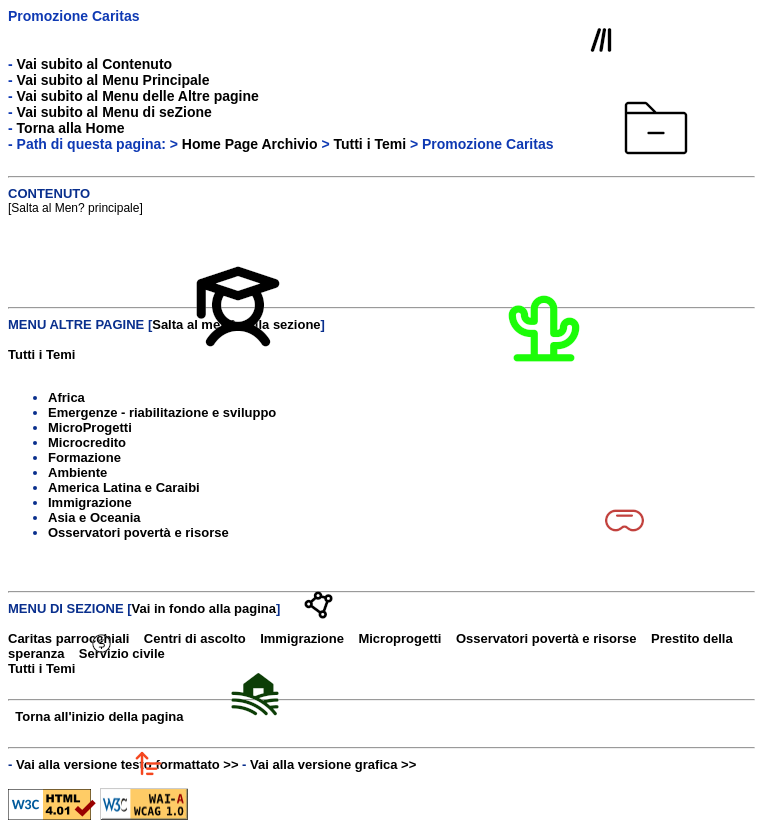 The width and height of the screenshot is (763, 840). Describe the element at coordinates (624, 520) in the screenshot. I see `access virtual reality or VR settings` at that location.